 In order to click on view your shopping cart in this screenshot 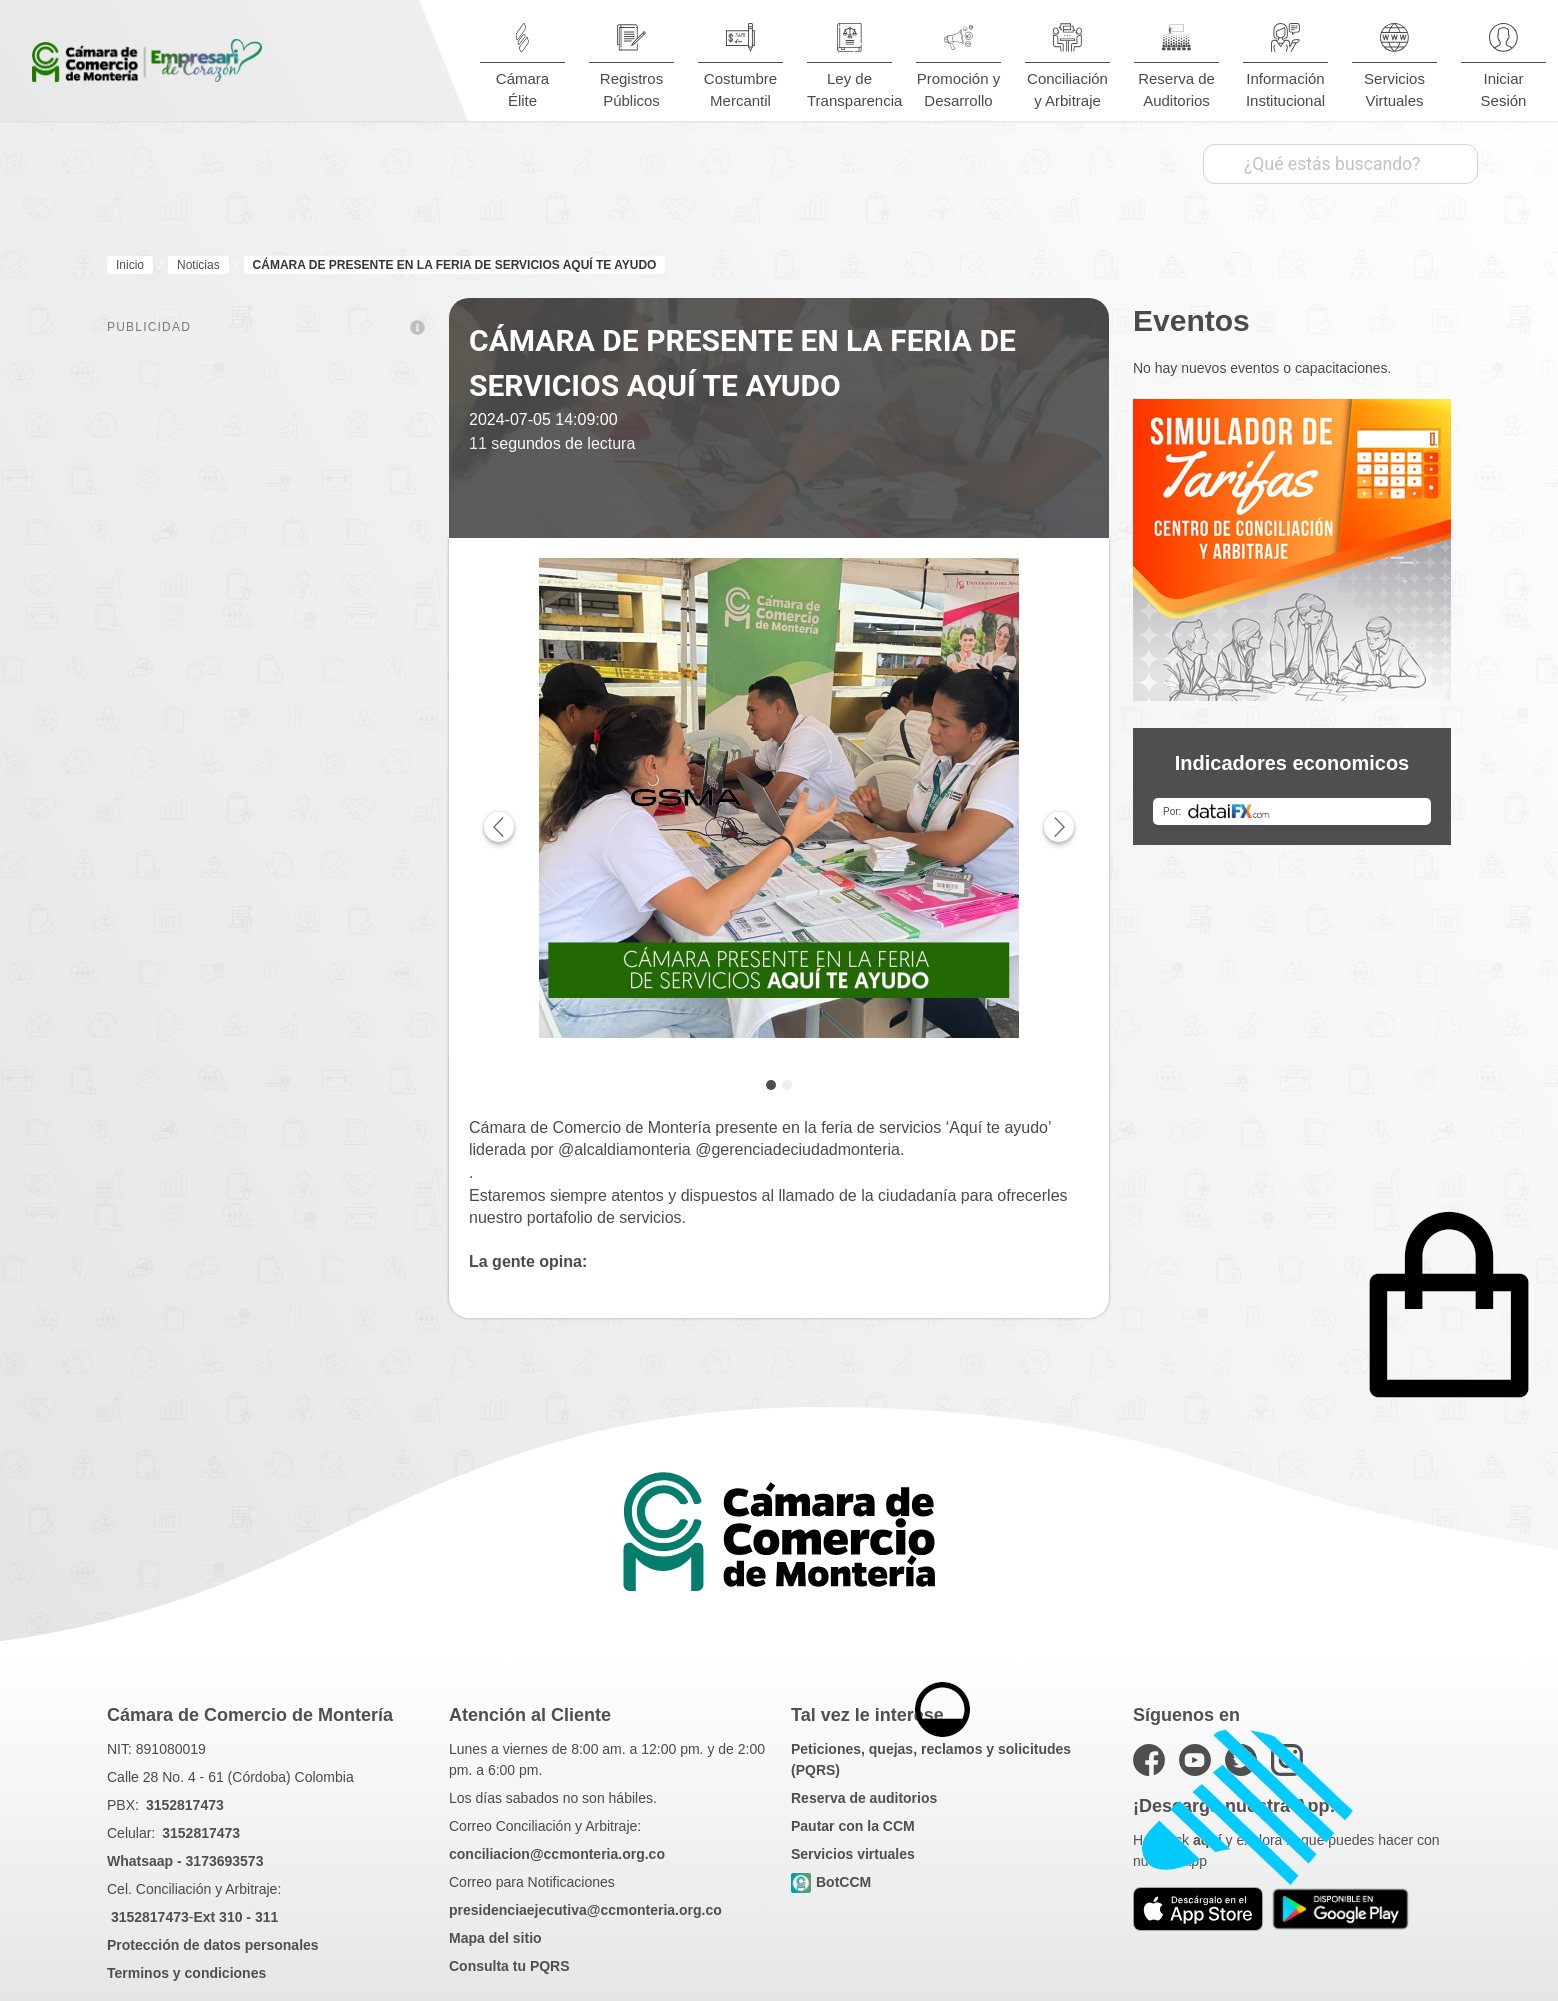, I will do `click(1449, 1309)`.